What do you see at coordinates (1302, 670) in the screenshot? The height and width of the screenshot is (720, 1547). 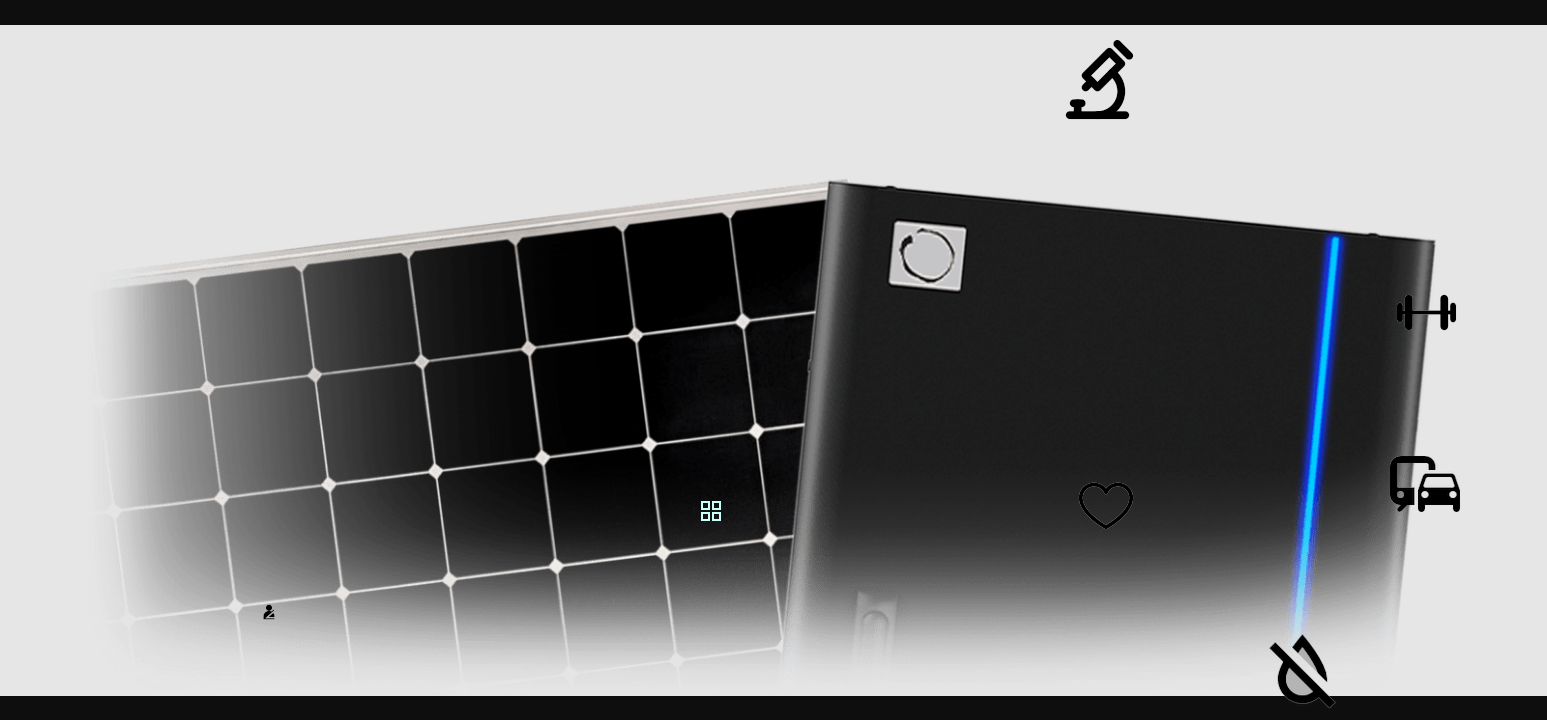 I see `reset text or fill color to default` at bounding box center [1302, 670].